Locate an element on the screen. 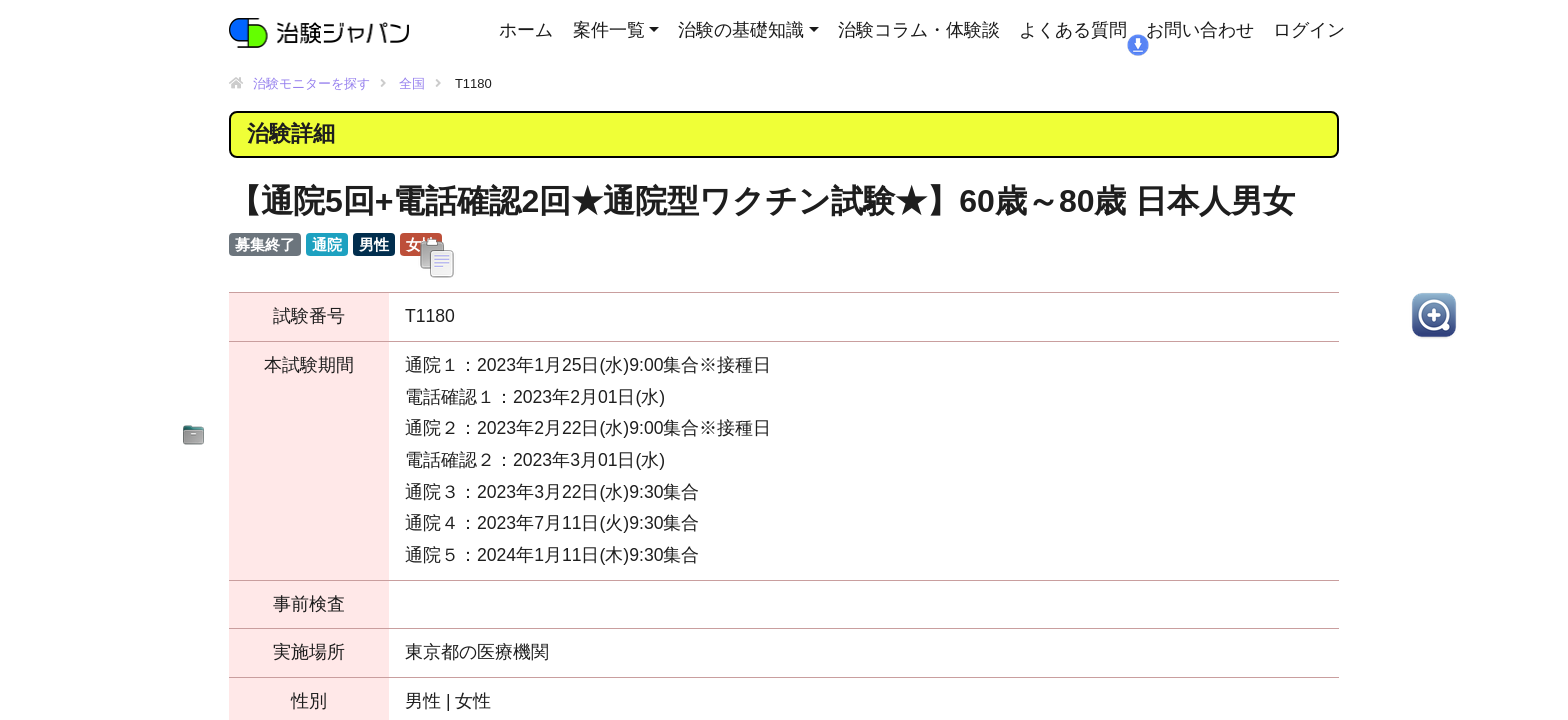 The image size is (1568, 720). open file manager application is located at coordinates (193, 434).